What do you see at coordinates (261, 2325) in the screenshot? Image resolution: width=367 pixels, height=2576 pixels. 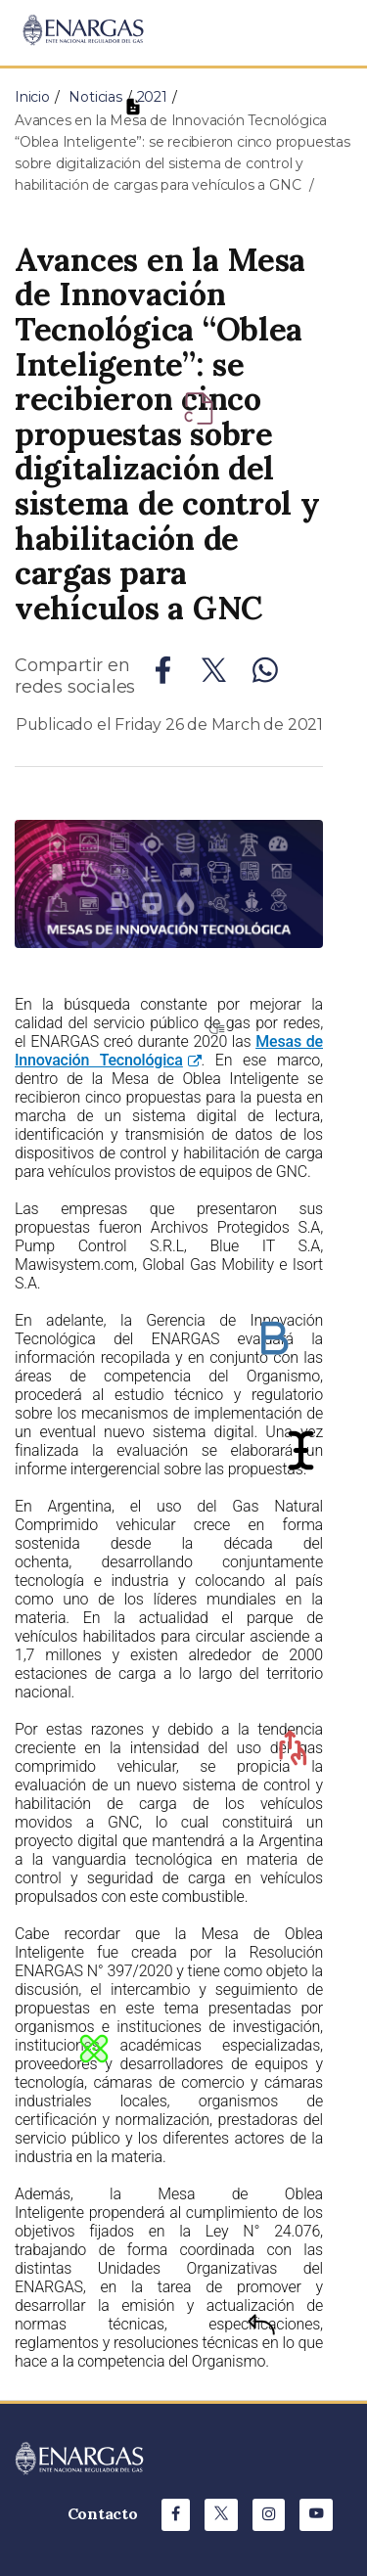 I see `reply to a message` at bounding box center [261, 2325].